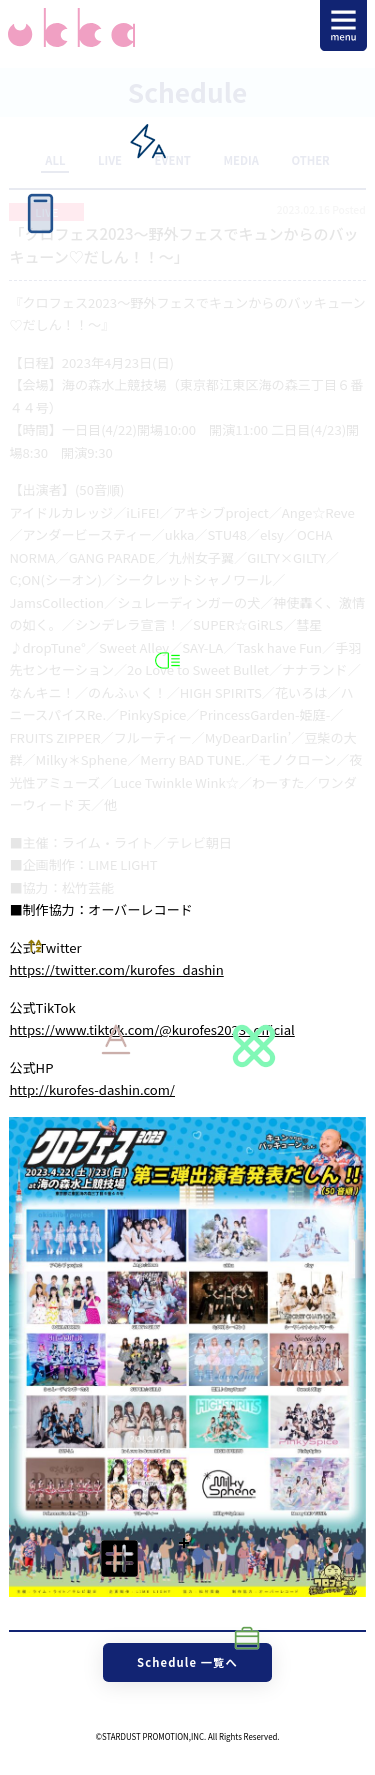  I want to click on access work or business documents, so click(247, 1639).